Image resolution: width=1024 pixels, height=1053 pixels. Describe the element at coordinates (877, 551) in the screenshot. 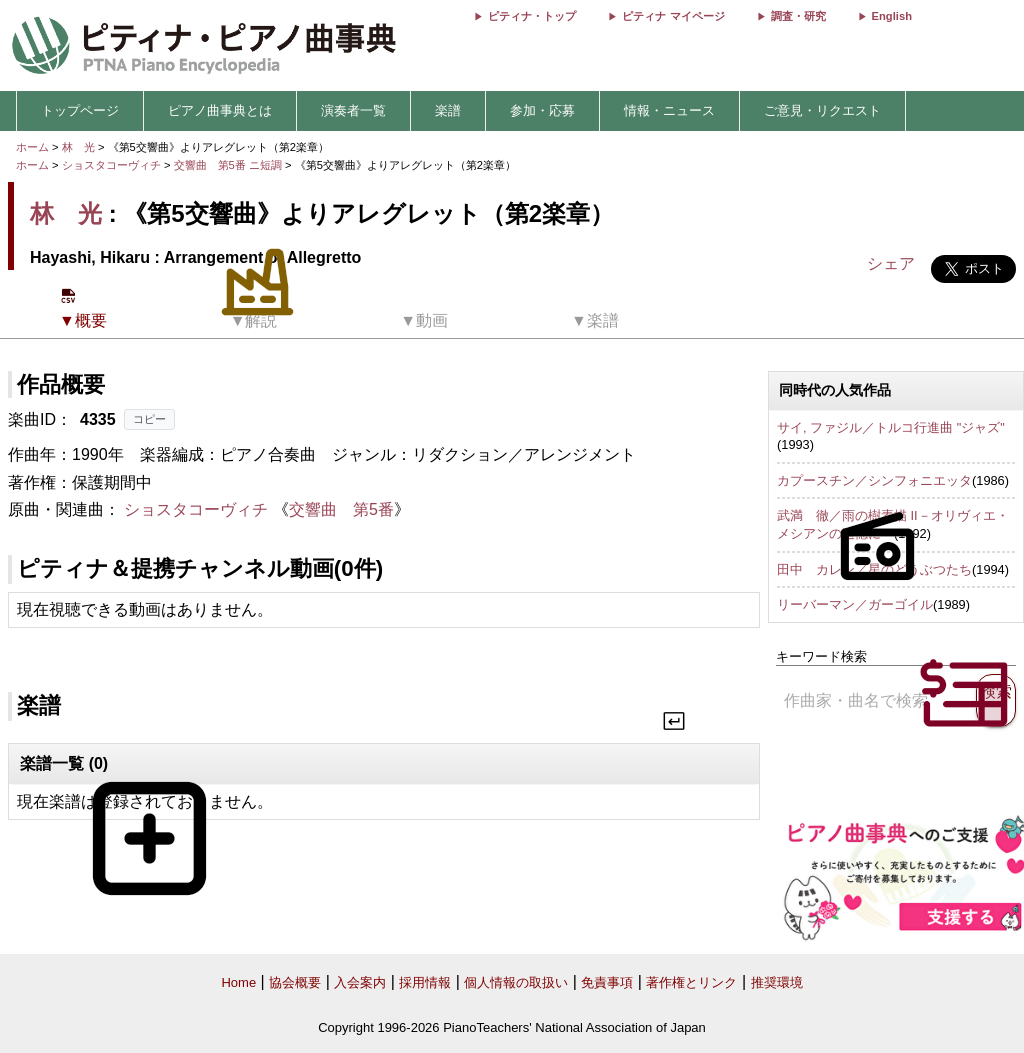

I see `open radio or audio streaming` at that location.